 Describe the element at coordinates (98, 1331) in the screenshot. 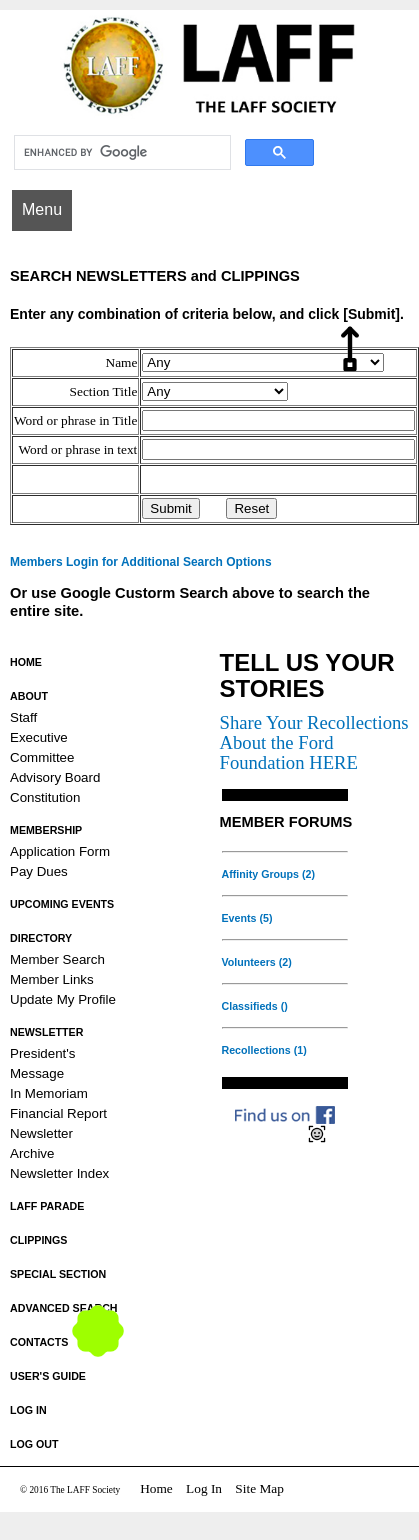

I see `indicates an achievement or award badge` at that location.